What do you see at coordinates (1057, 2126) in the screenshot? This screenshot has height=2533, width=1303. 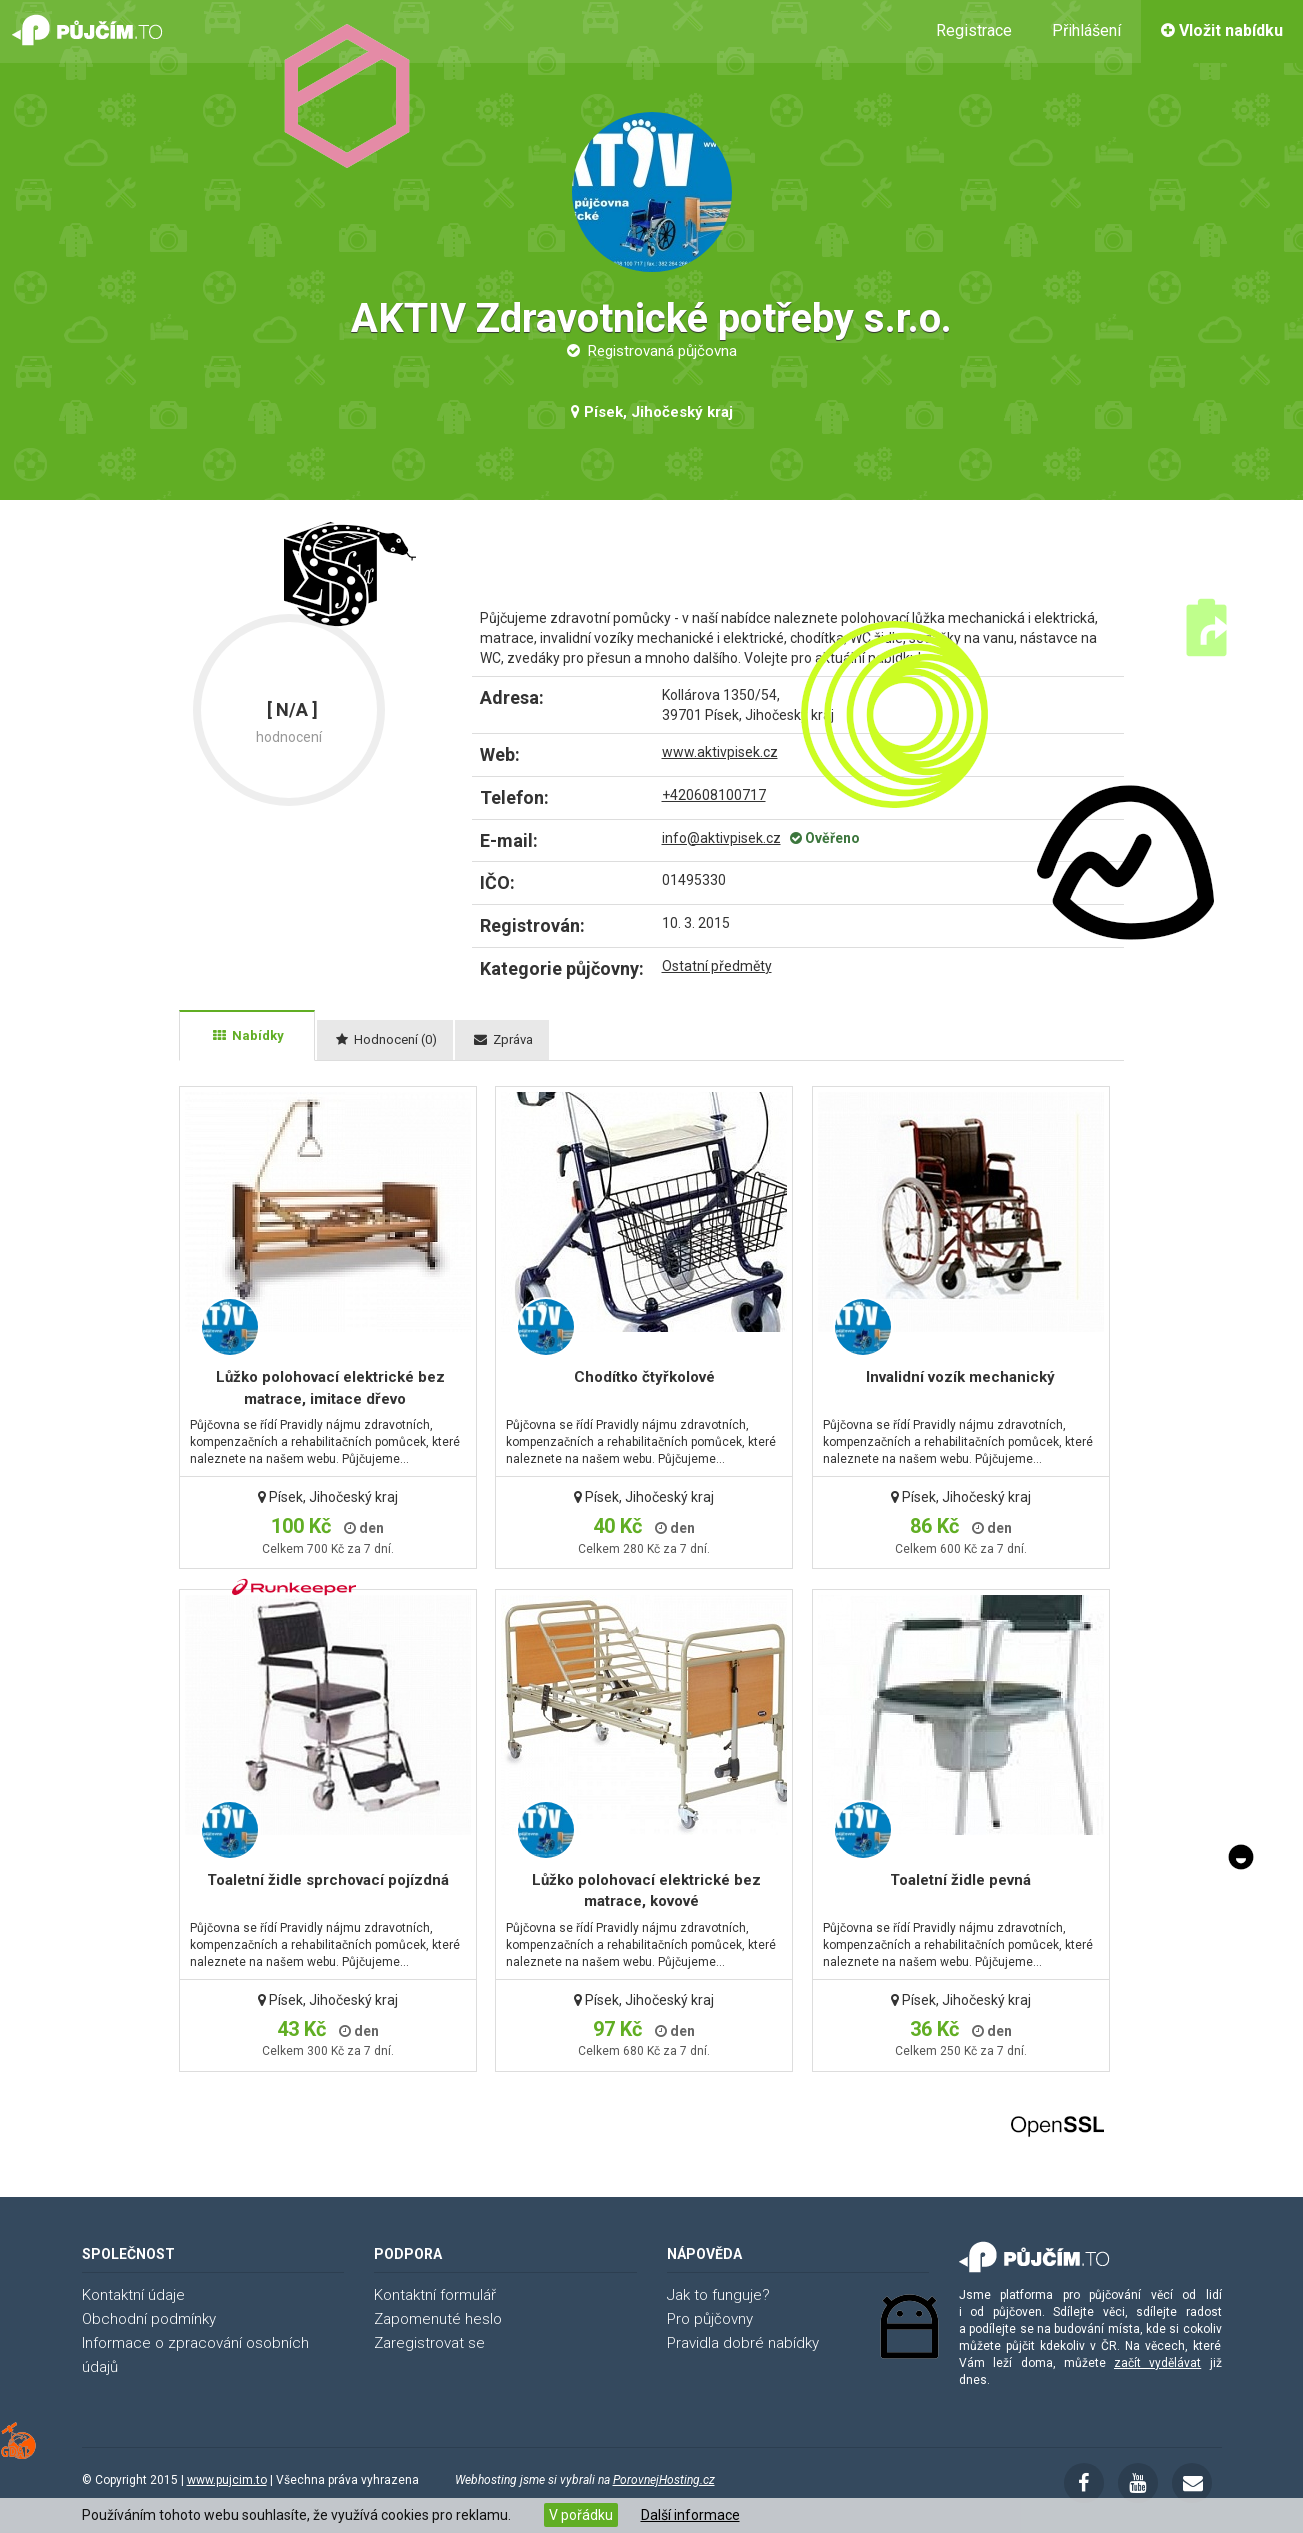 I see `OpenSSL cryptography library logo` at bounding box center [1057, 2126].